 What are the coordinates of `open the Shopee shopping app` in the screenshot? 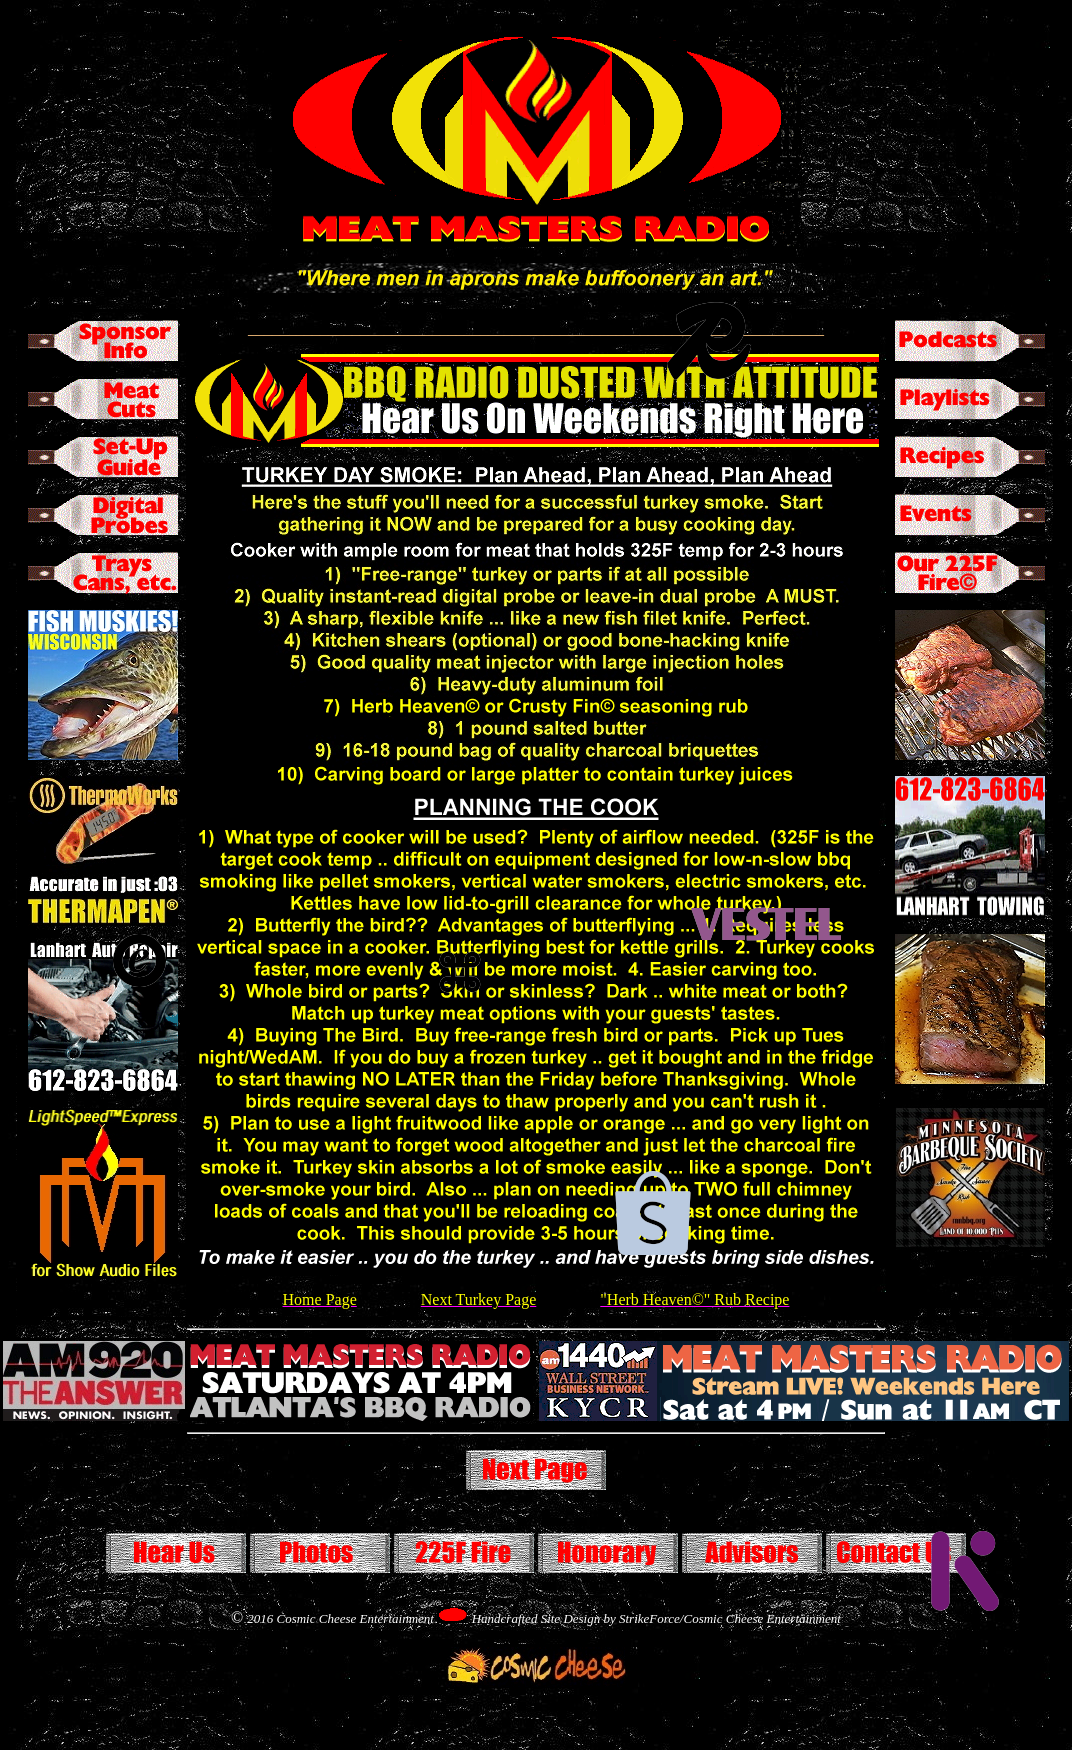 It's located at (653, 1213).